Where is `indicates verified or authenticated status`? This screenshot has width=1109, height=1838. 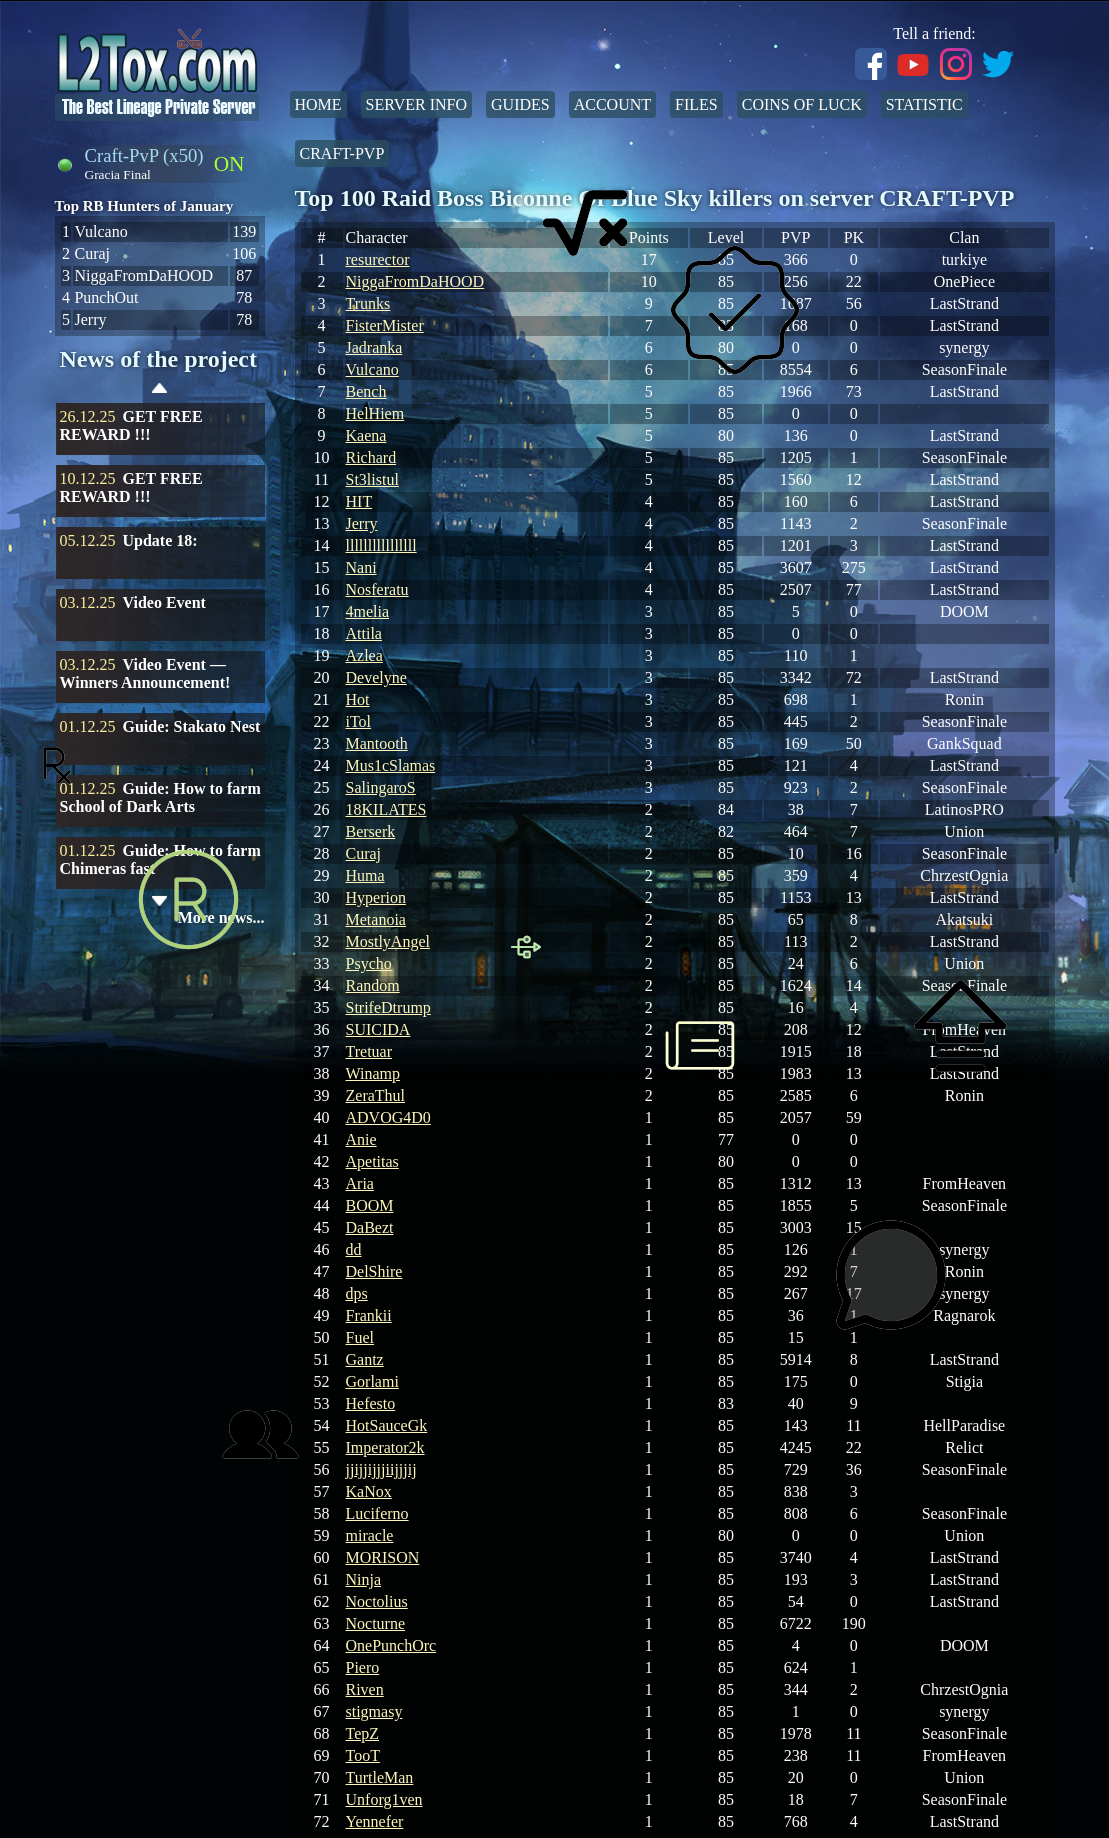
indicates verified or authenticated status is located at coordinates (735, 310).